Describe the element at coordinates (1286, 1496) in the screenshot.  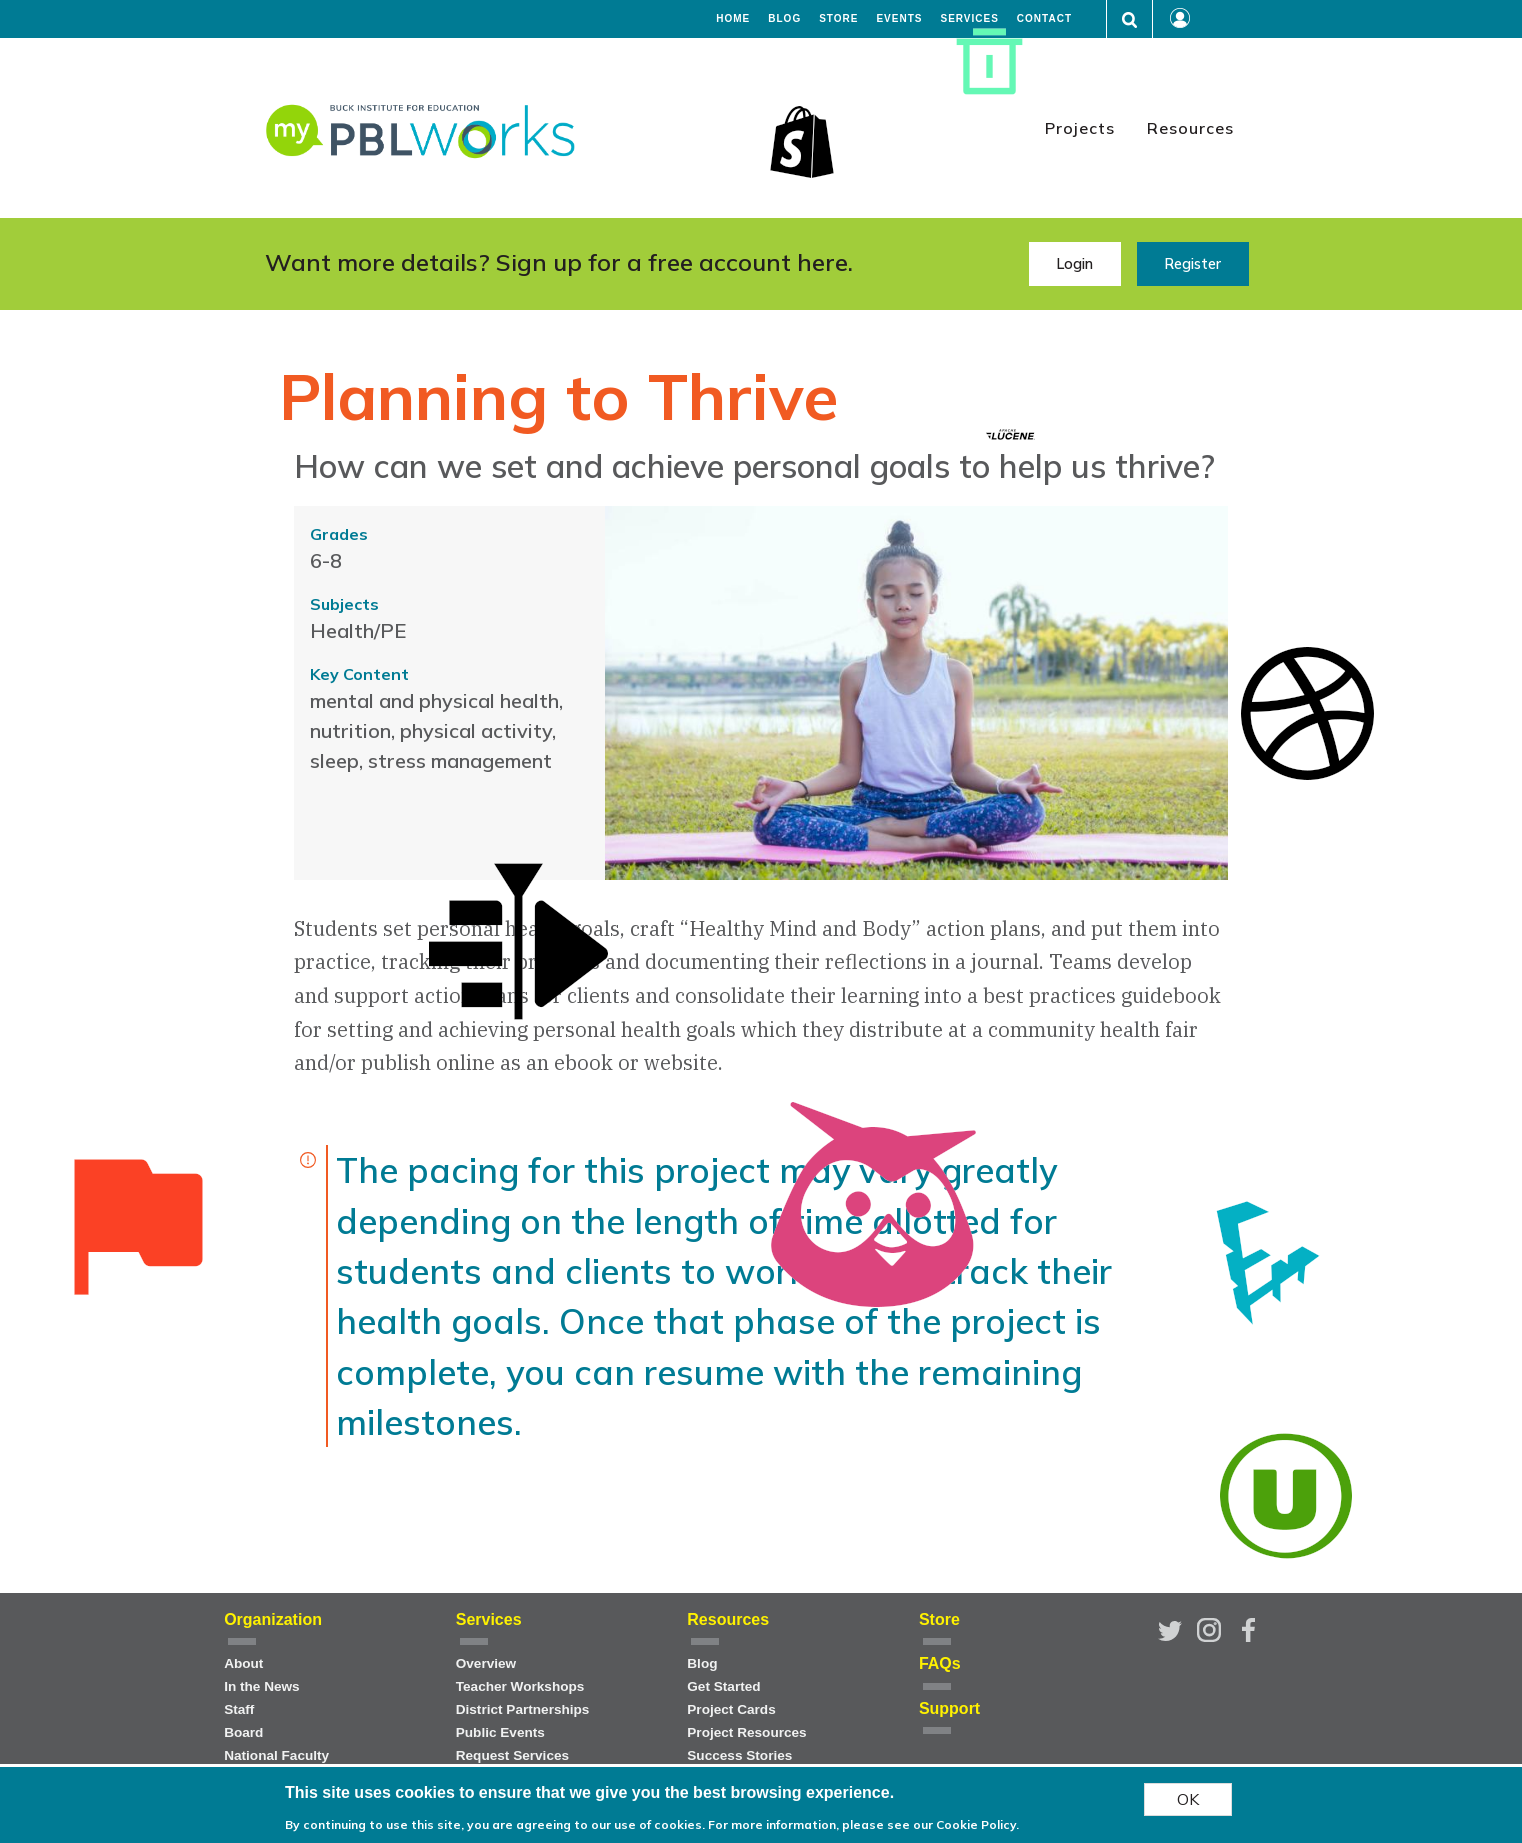
I see `magasins u brand logo` at that location.